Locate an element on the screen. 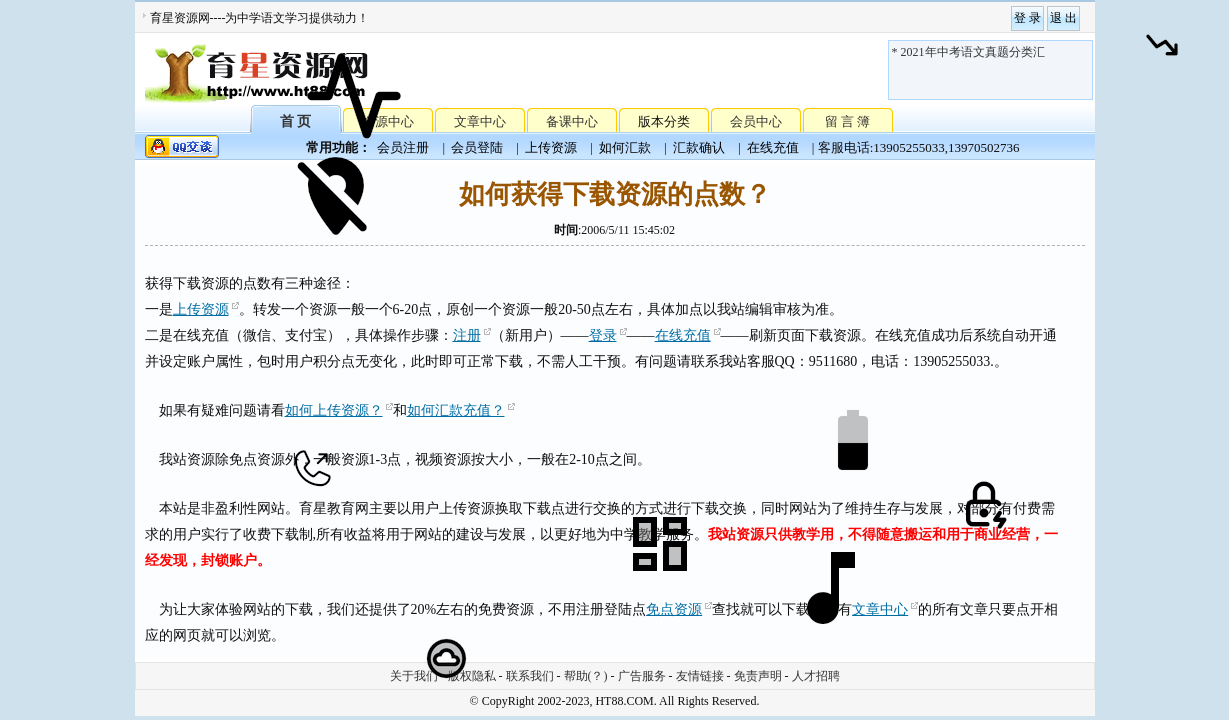  play or access audio content is located at coordinates (831, 588).